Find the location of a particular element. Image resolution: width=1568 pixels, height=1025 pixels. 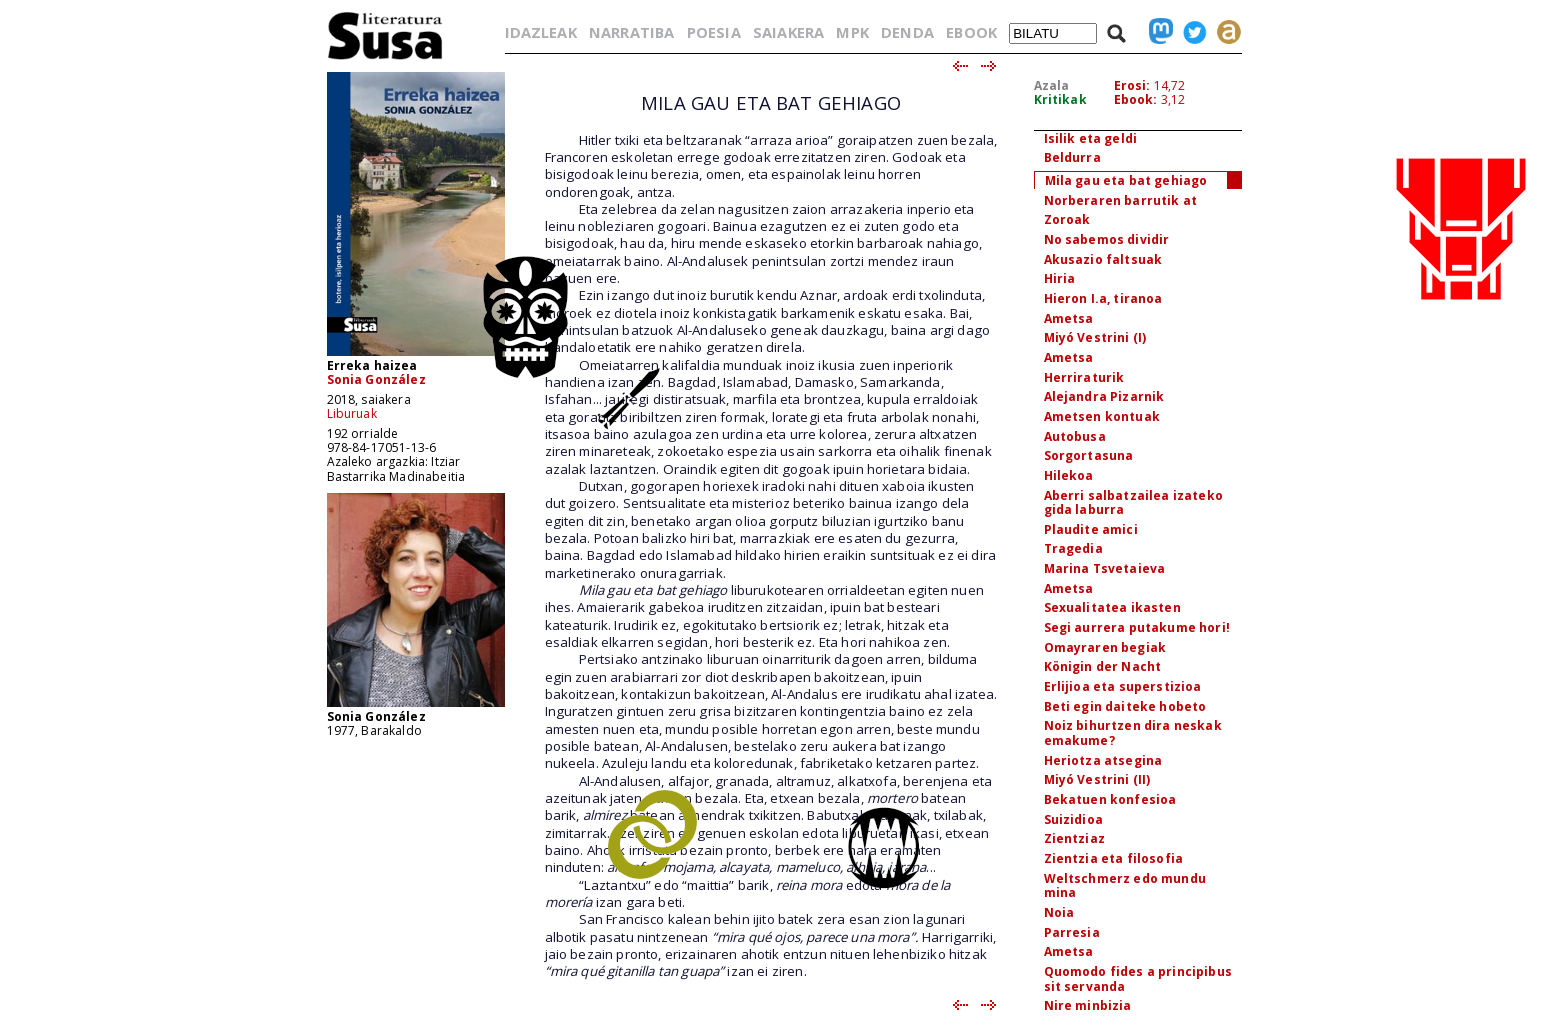

equip metal scale armor is located at coordinates (1461, 229).